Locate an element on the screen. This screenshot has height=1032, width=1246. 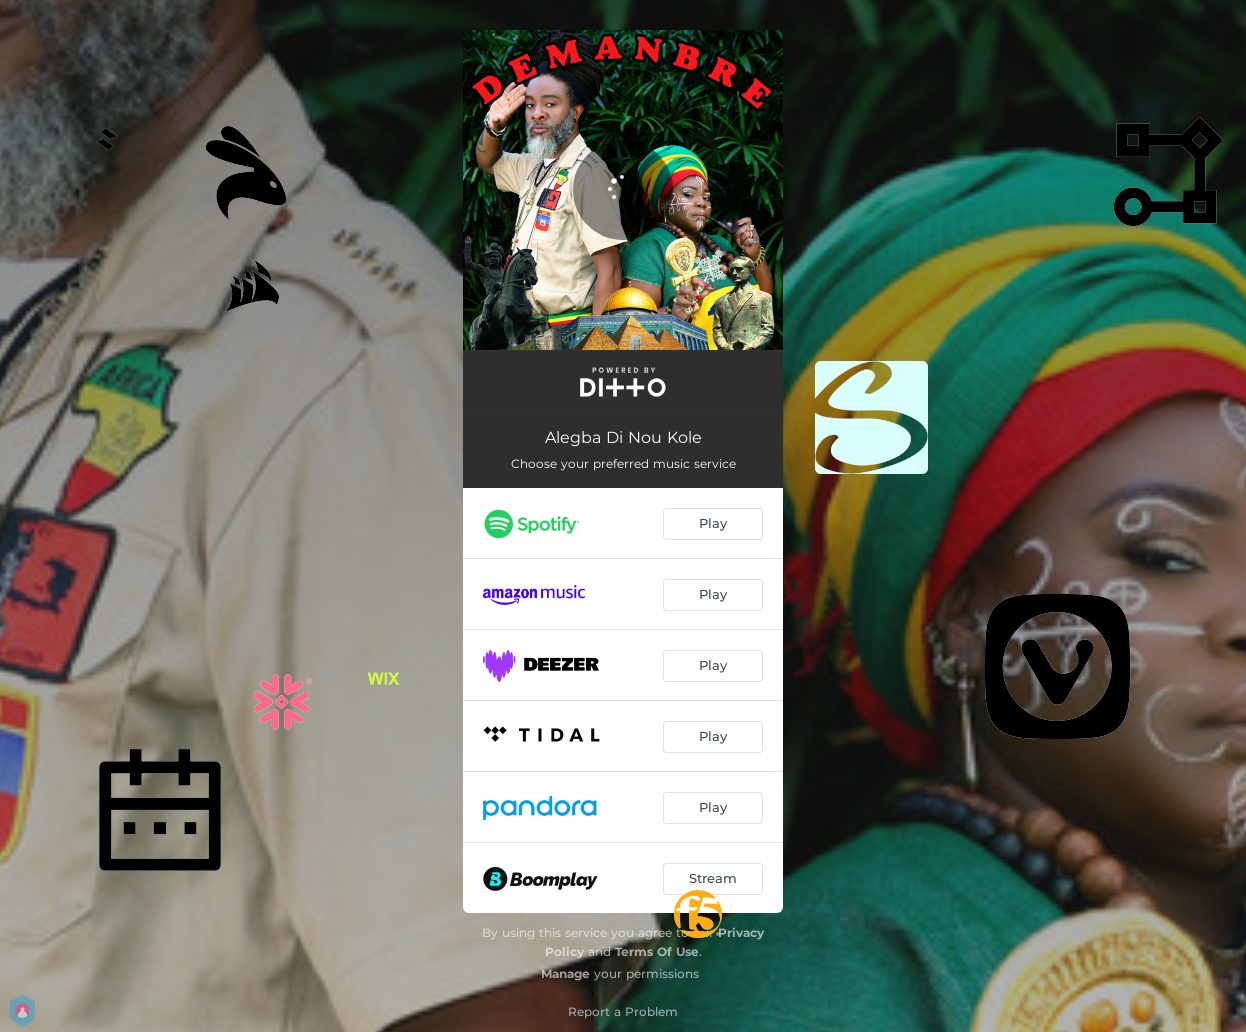
snowflake data cloud platform logo is located at coordinates (283, 702).